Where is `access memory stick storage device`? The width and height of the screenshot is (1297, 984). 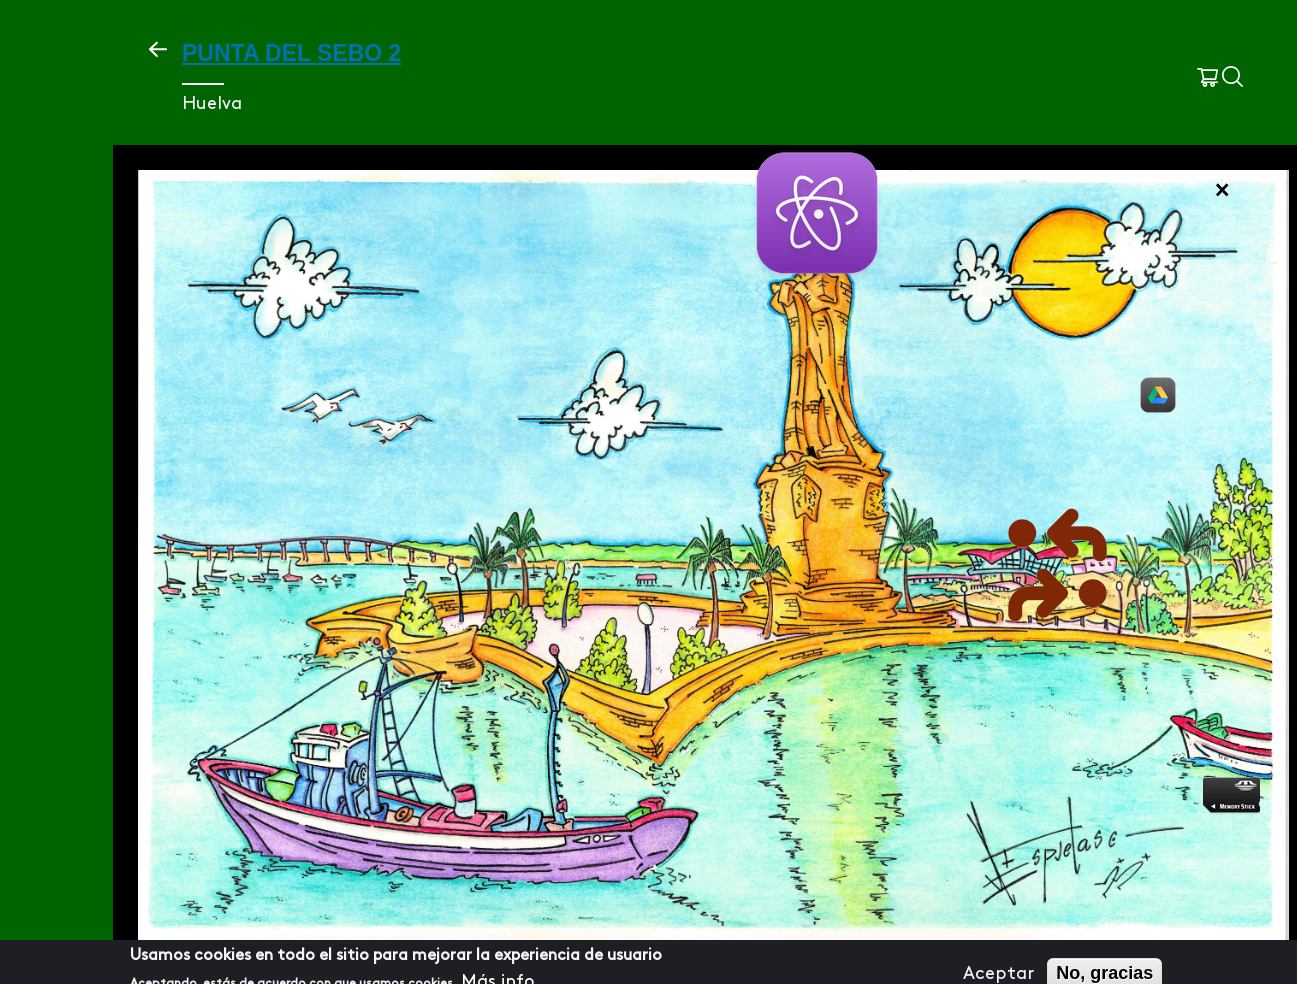
access memory stick storage device is located at coordinates (1231, 795).